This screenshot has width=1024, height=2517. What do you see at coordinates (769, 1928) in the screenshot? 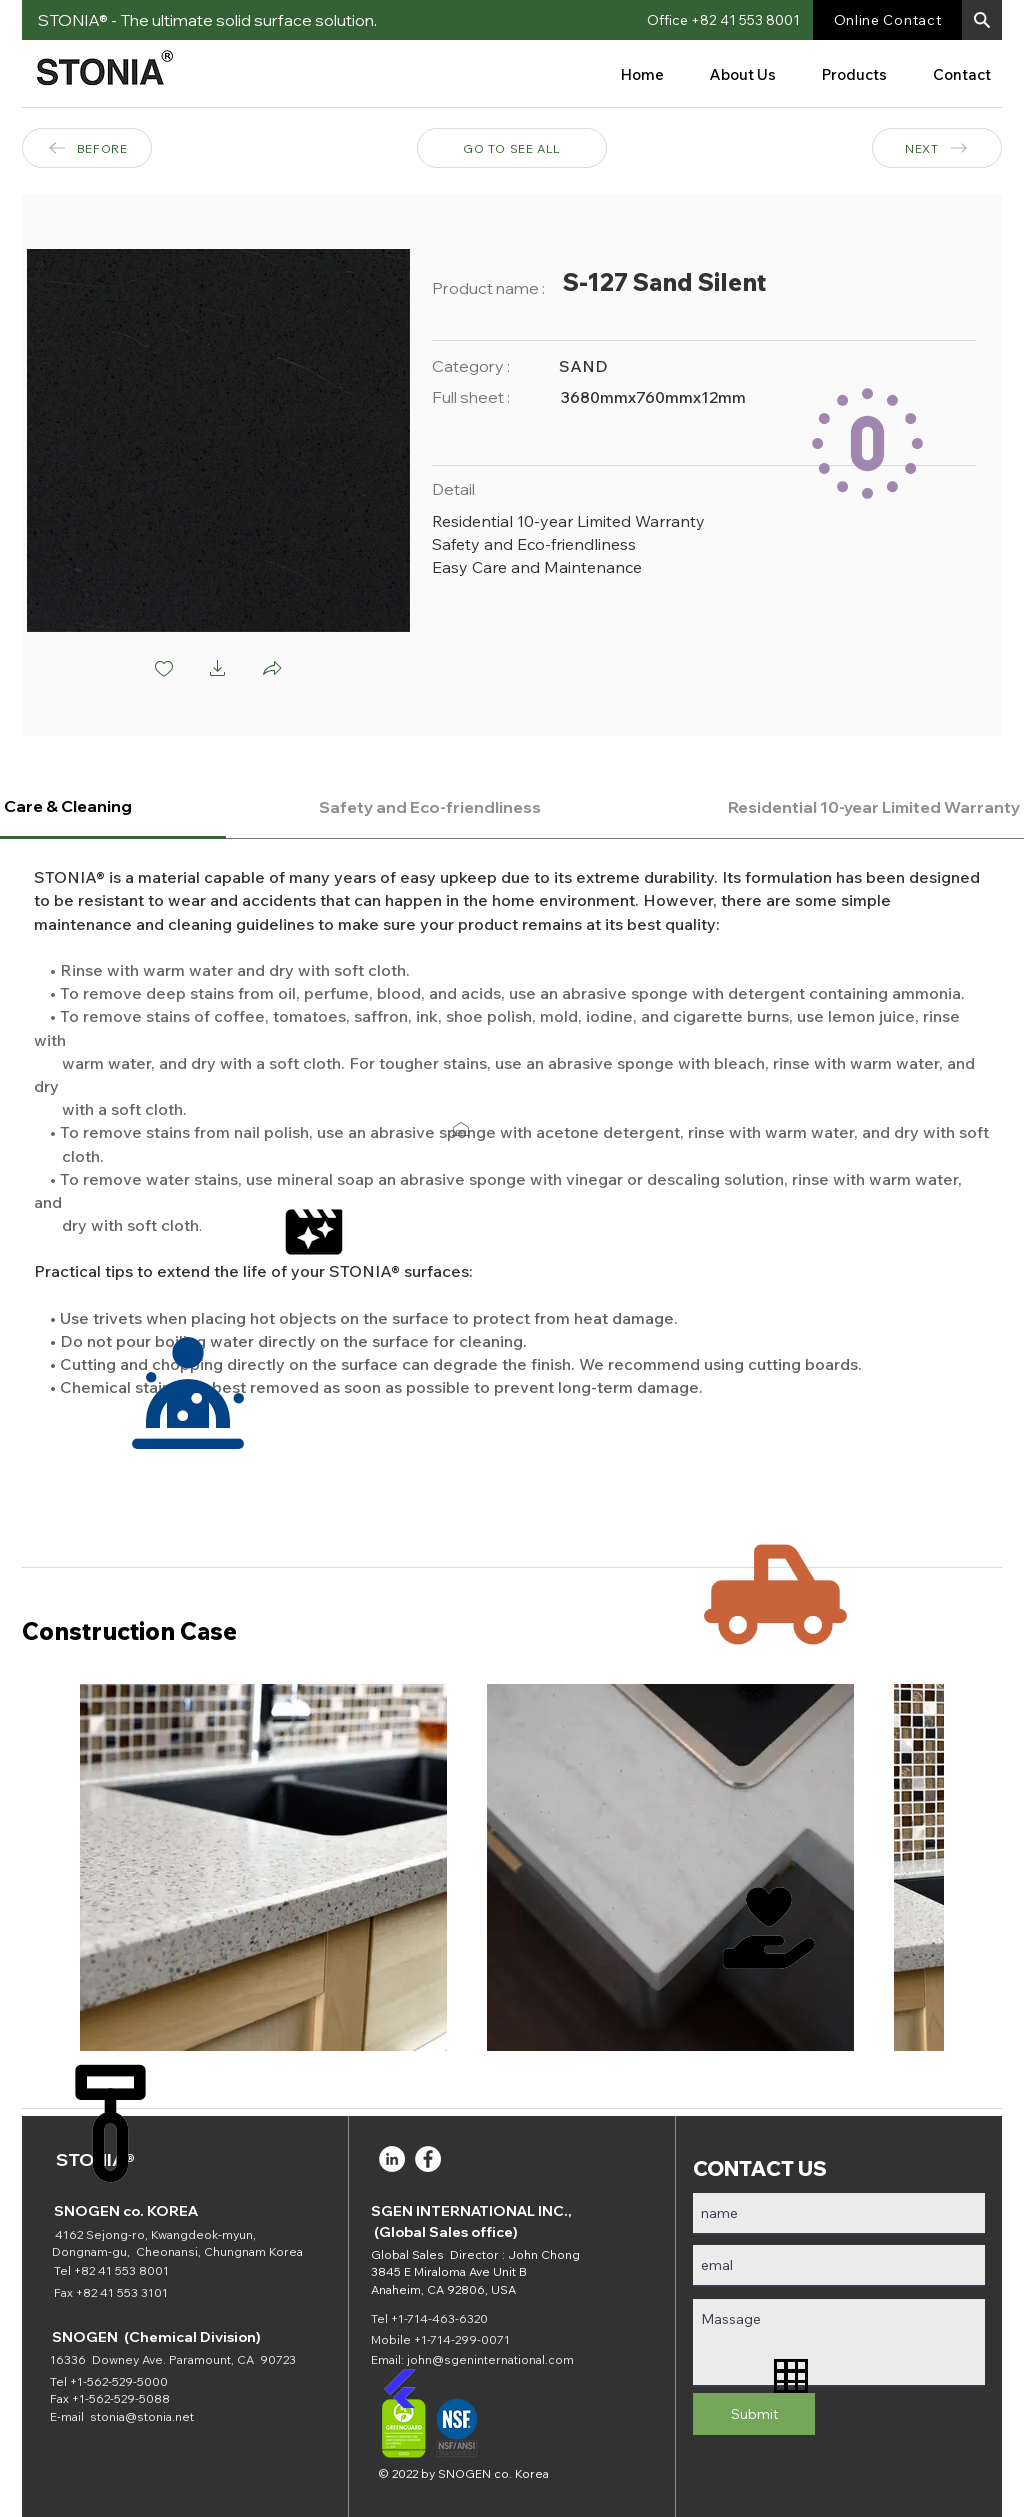
I see `access donation or charitable giving options` at bounding box center [769, 1928].